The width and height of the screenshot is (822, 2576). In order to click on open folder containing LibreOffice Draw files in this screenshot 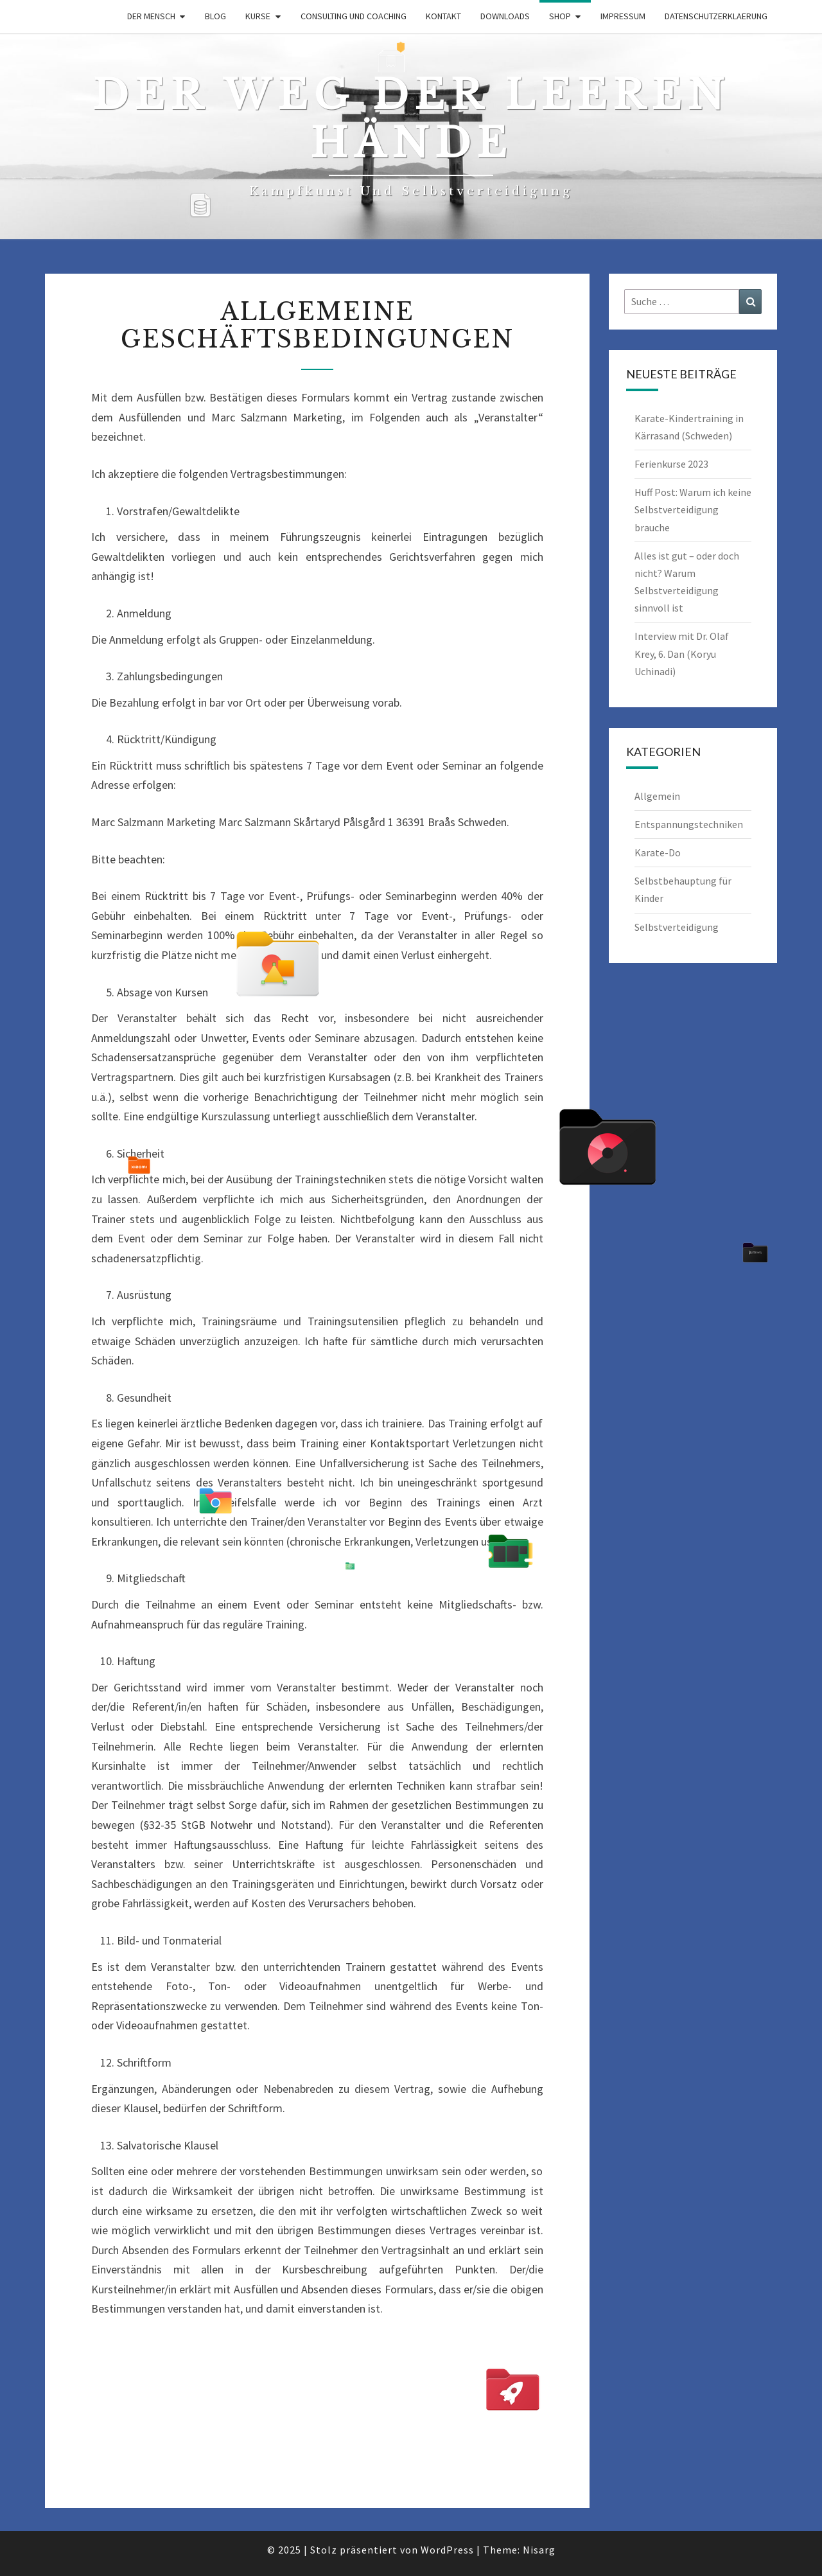, I will do `click(277, 966)`.